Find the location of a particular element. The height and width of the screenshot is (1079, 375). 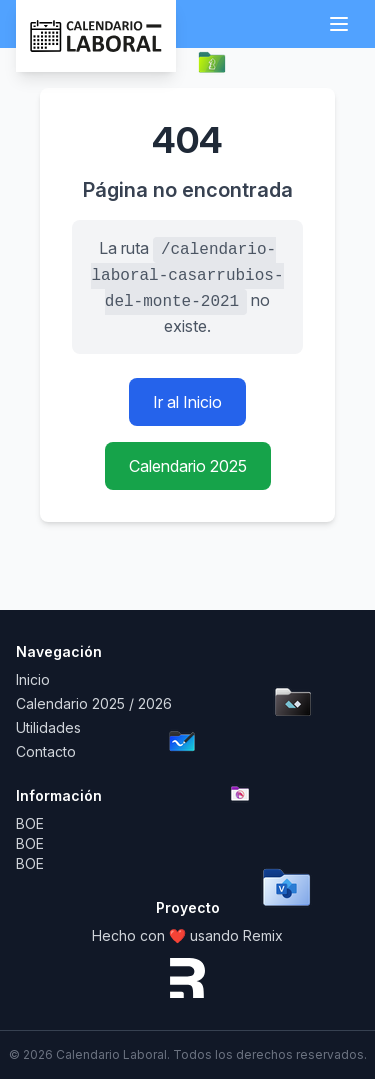

open microsoft whiteboard files folder is located at coordinates (182, 742).